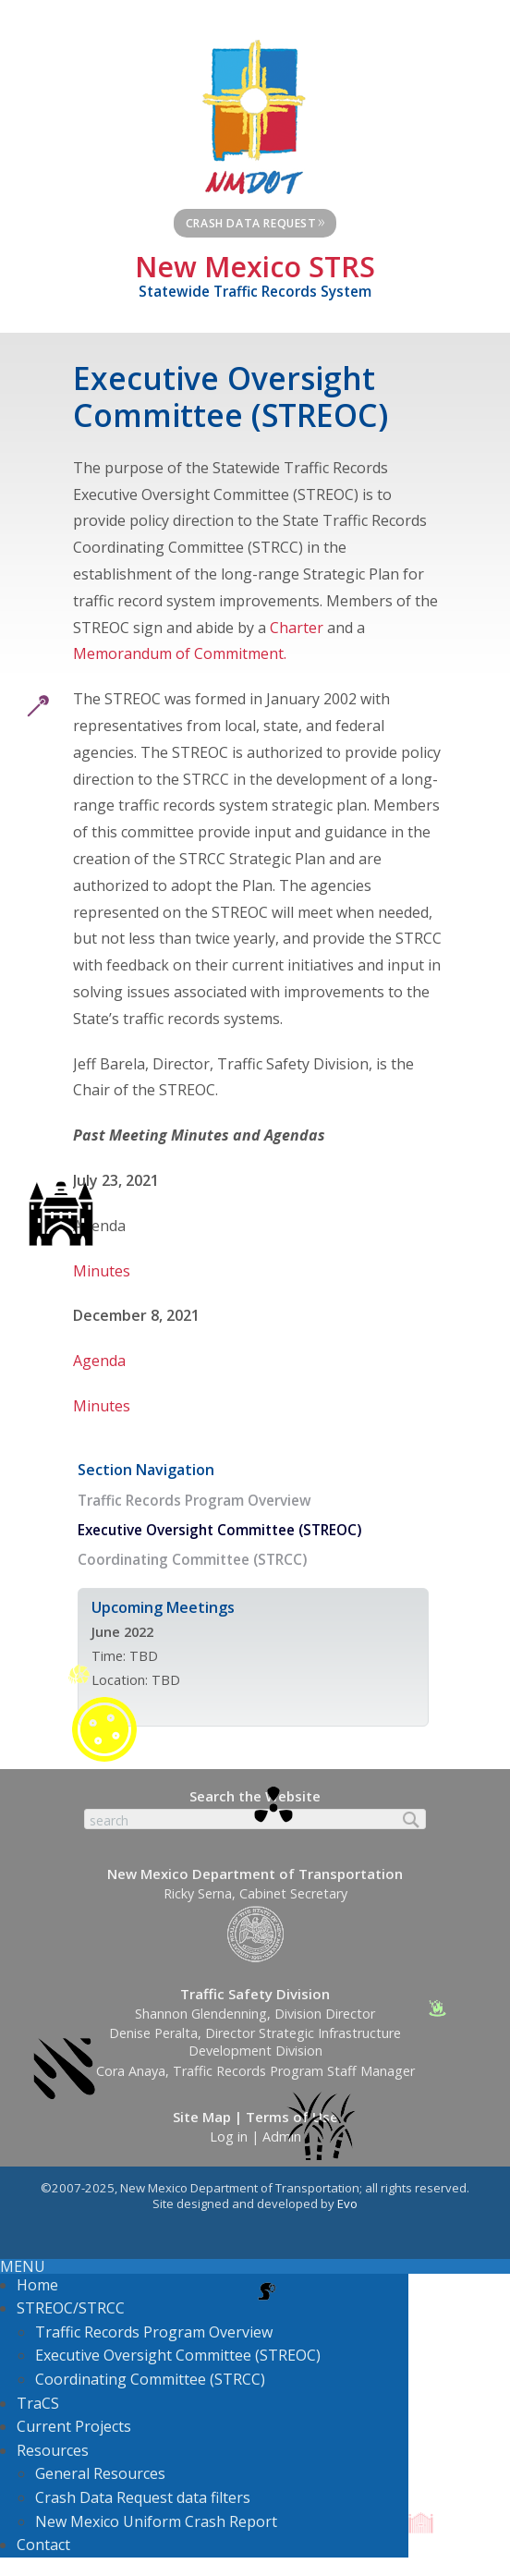 The image size is (510, 2576). I want to click on indicates fire damage or burning status effect, so click(437, 2008).